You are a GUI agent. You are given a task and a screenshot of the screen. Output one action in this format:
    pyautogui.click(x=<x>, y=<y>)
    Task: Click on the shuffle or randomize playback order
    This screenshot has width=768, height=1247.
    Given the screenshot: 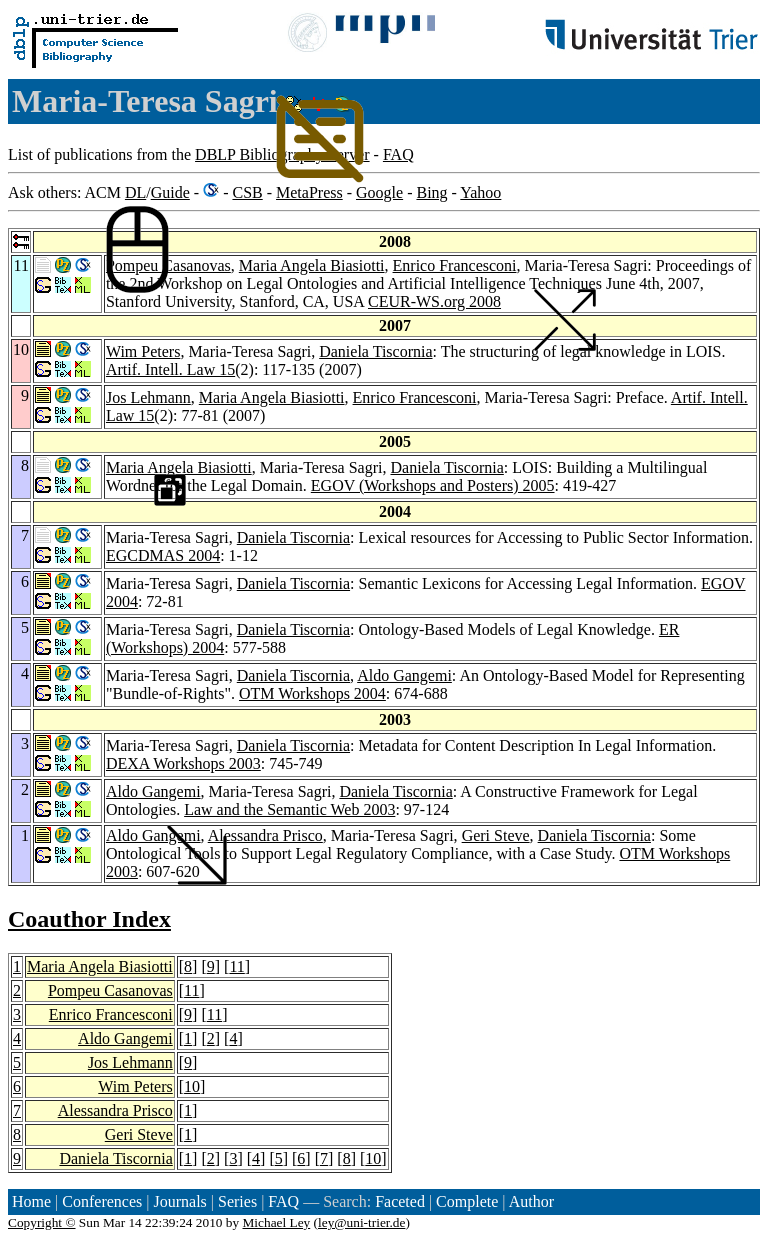 What is the action you would take?
    pyautogui.click(x=565, y=320)
    